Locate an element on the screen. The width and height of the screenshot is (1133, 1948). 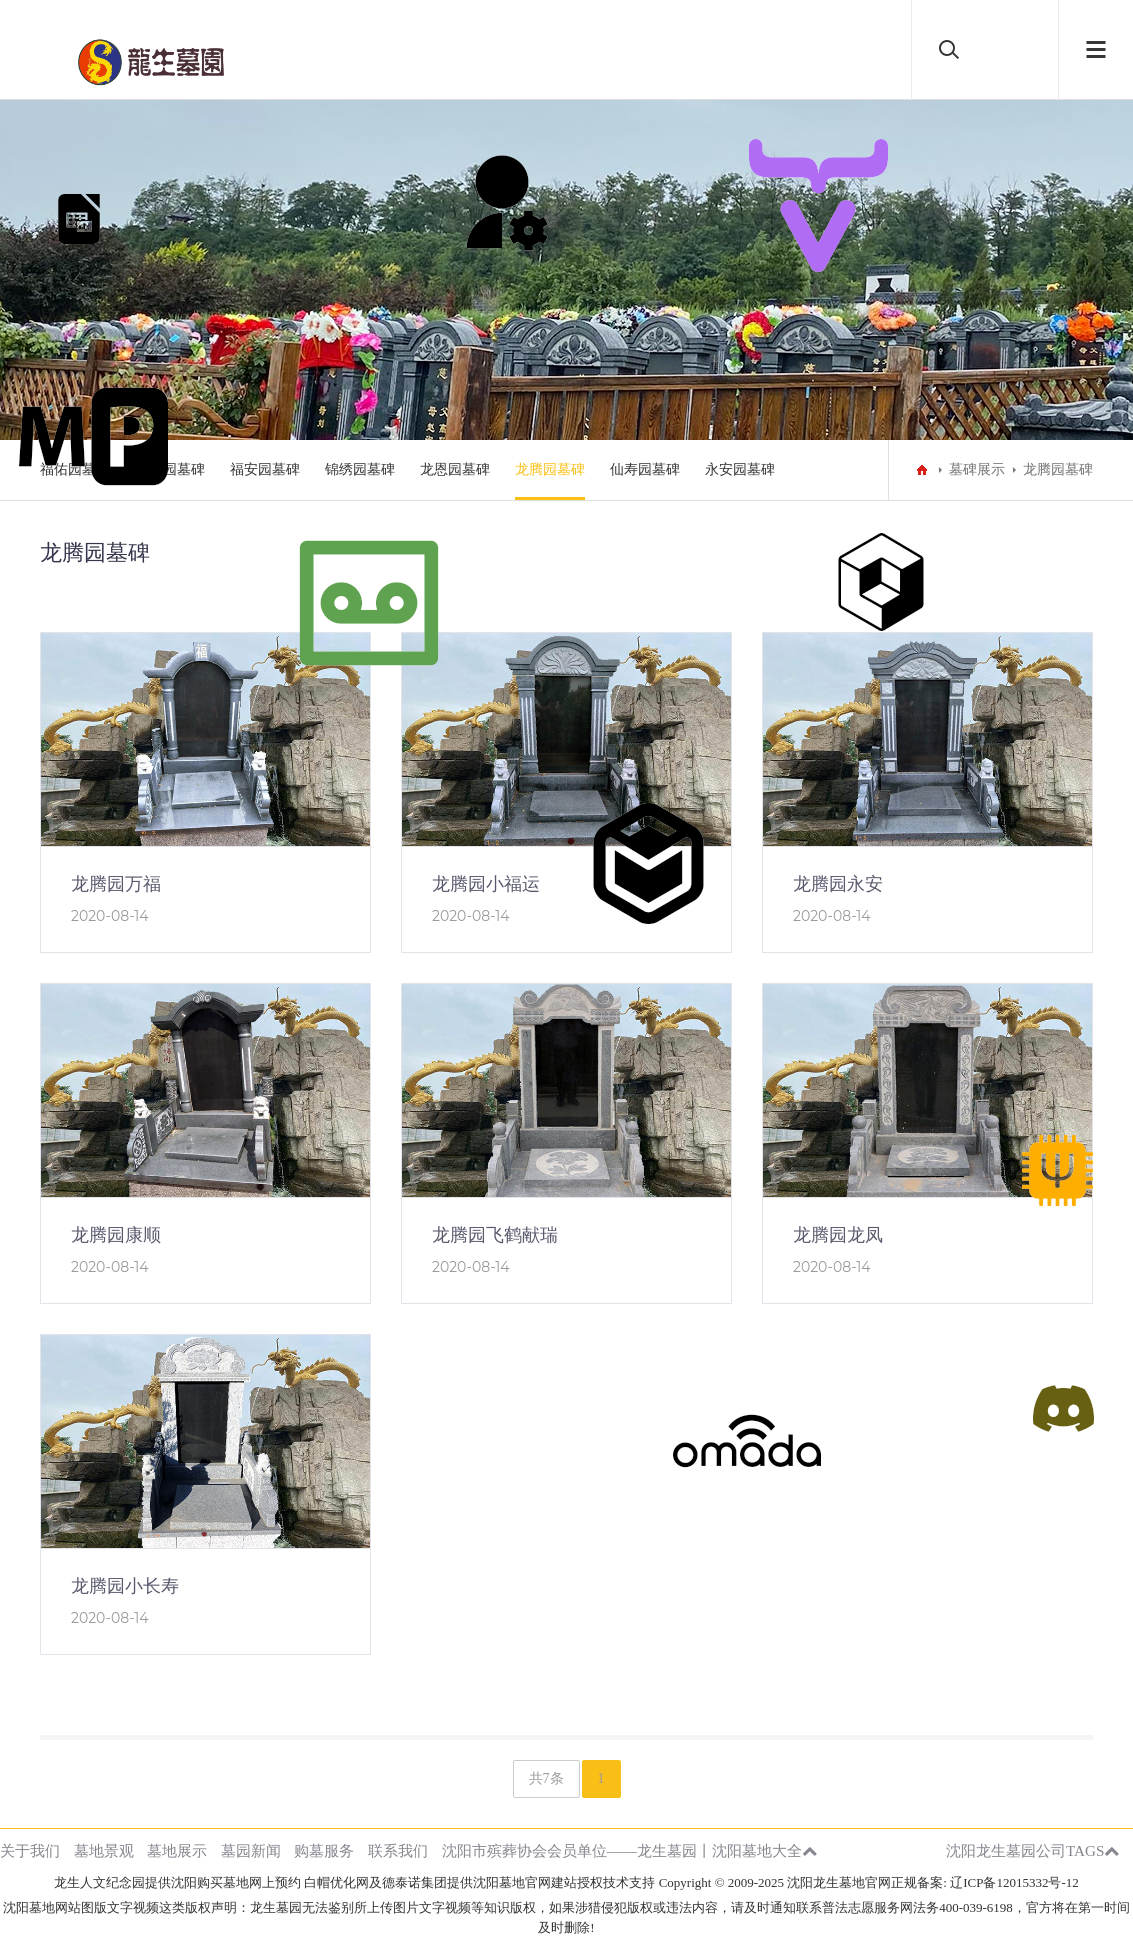
metro bundler logo is located at coordinates (648, 863).